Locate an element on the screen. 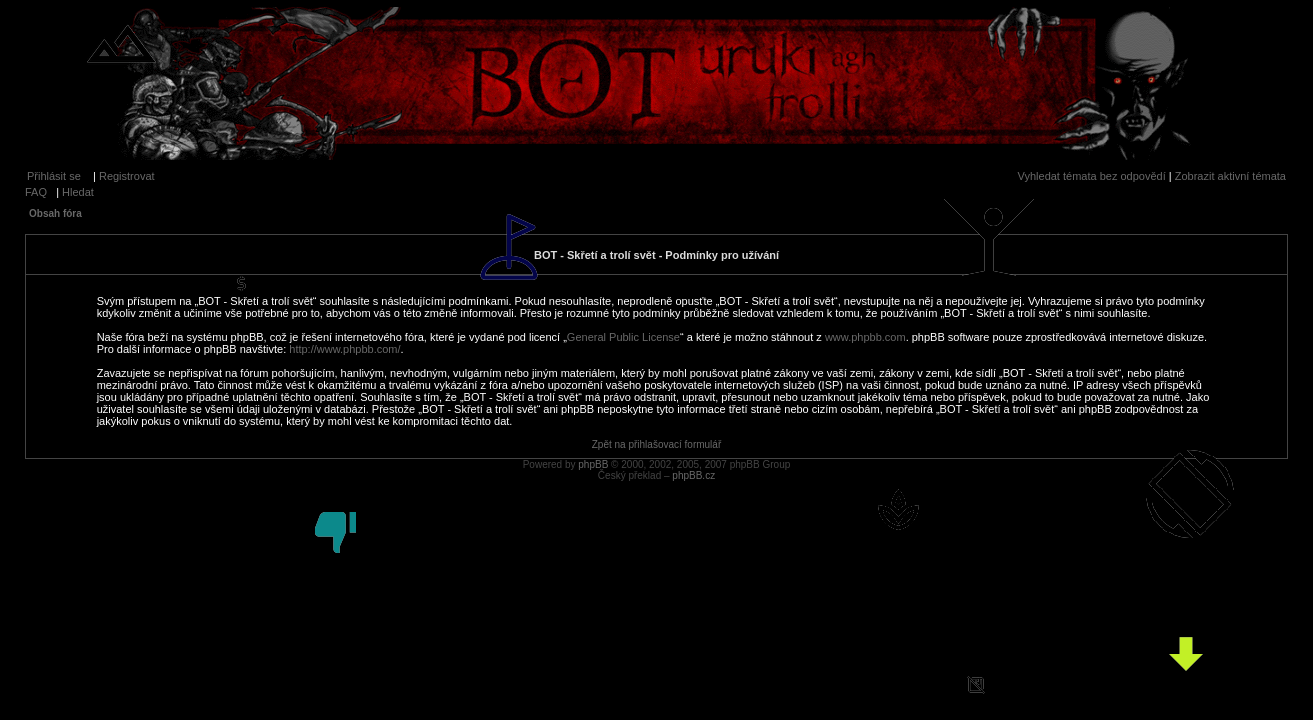 This screenshot has width=1313, height=720. view drink menu or beverage options is located at coordinates (989, 235).